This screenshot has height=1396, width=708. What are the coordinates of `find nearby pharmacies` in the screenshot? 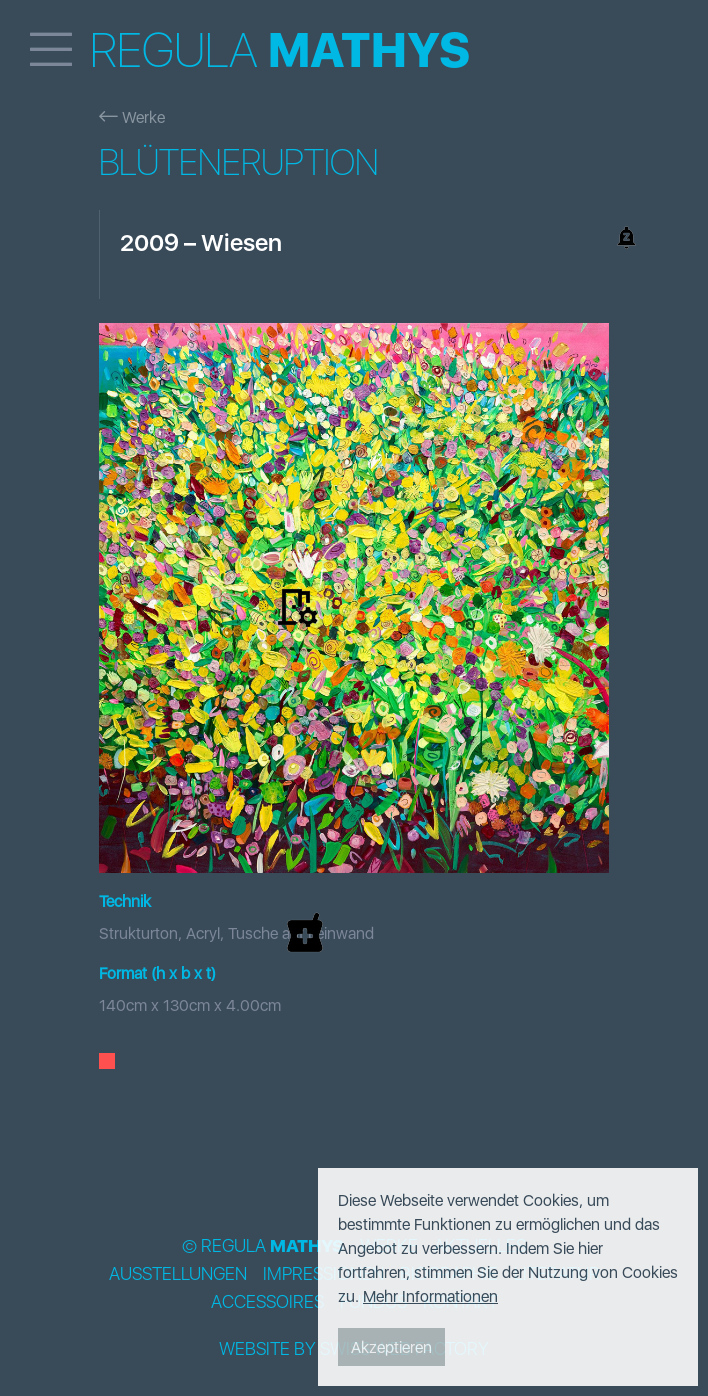 It's located at (305, 934).